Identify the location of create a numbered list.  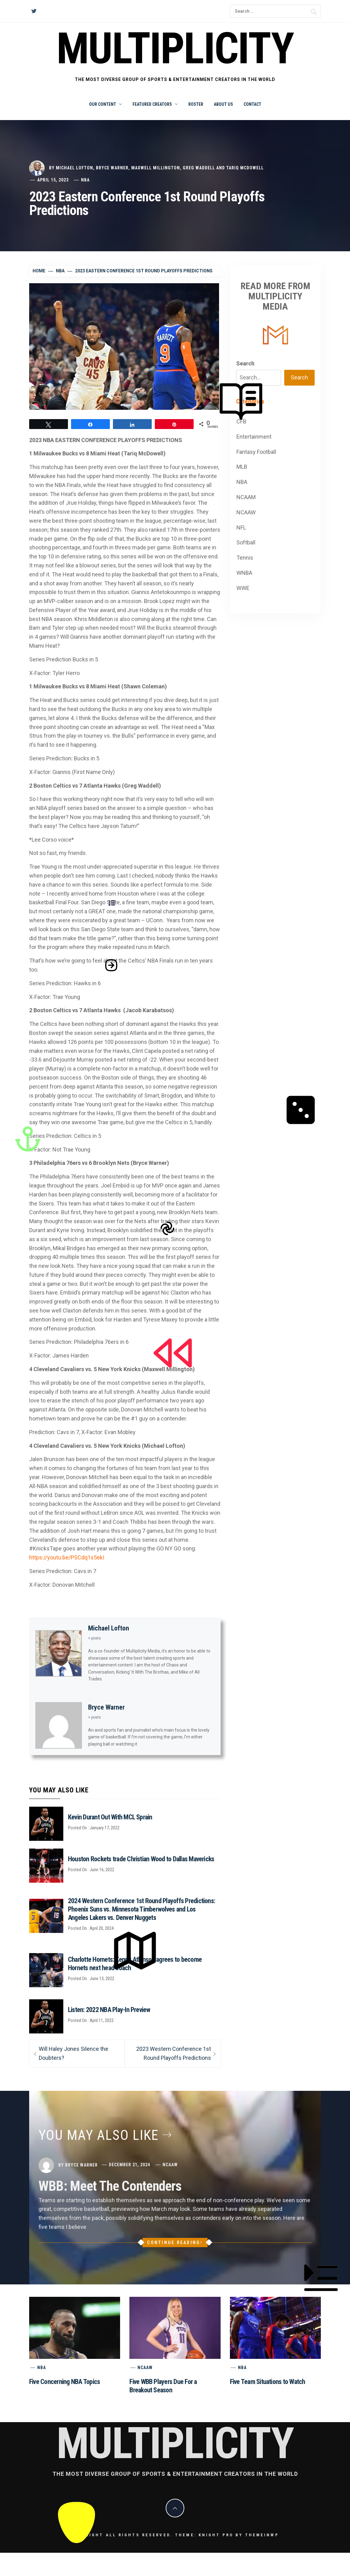
(112, 903).